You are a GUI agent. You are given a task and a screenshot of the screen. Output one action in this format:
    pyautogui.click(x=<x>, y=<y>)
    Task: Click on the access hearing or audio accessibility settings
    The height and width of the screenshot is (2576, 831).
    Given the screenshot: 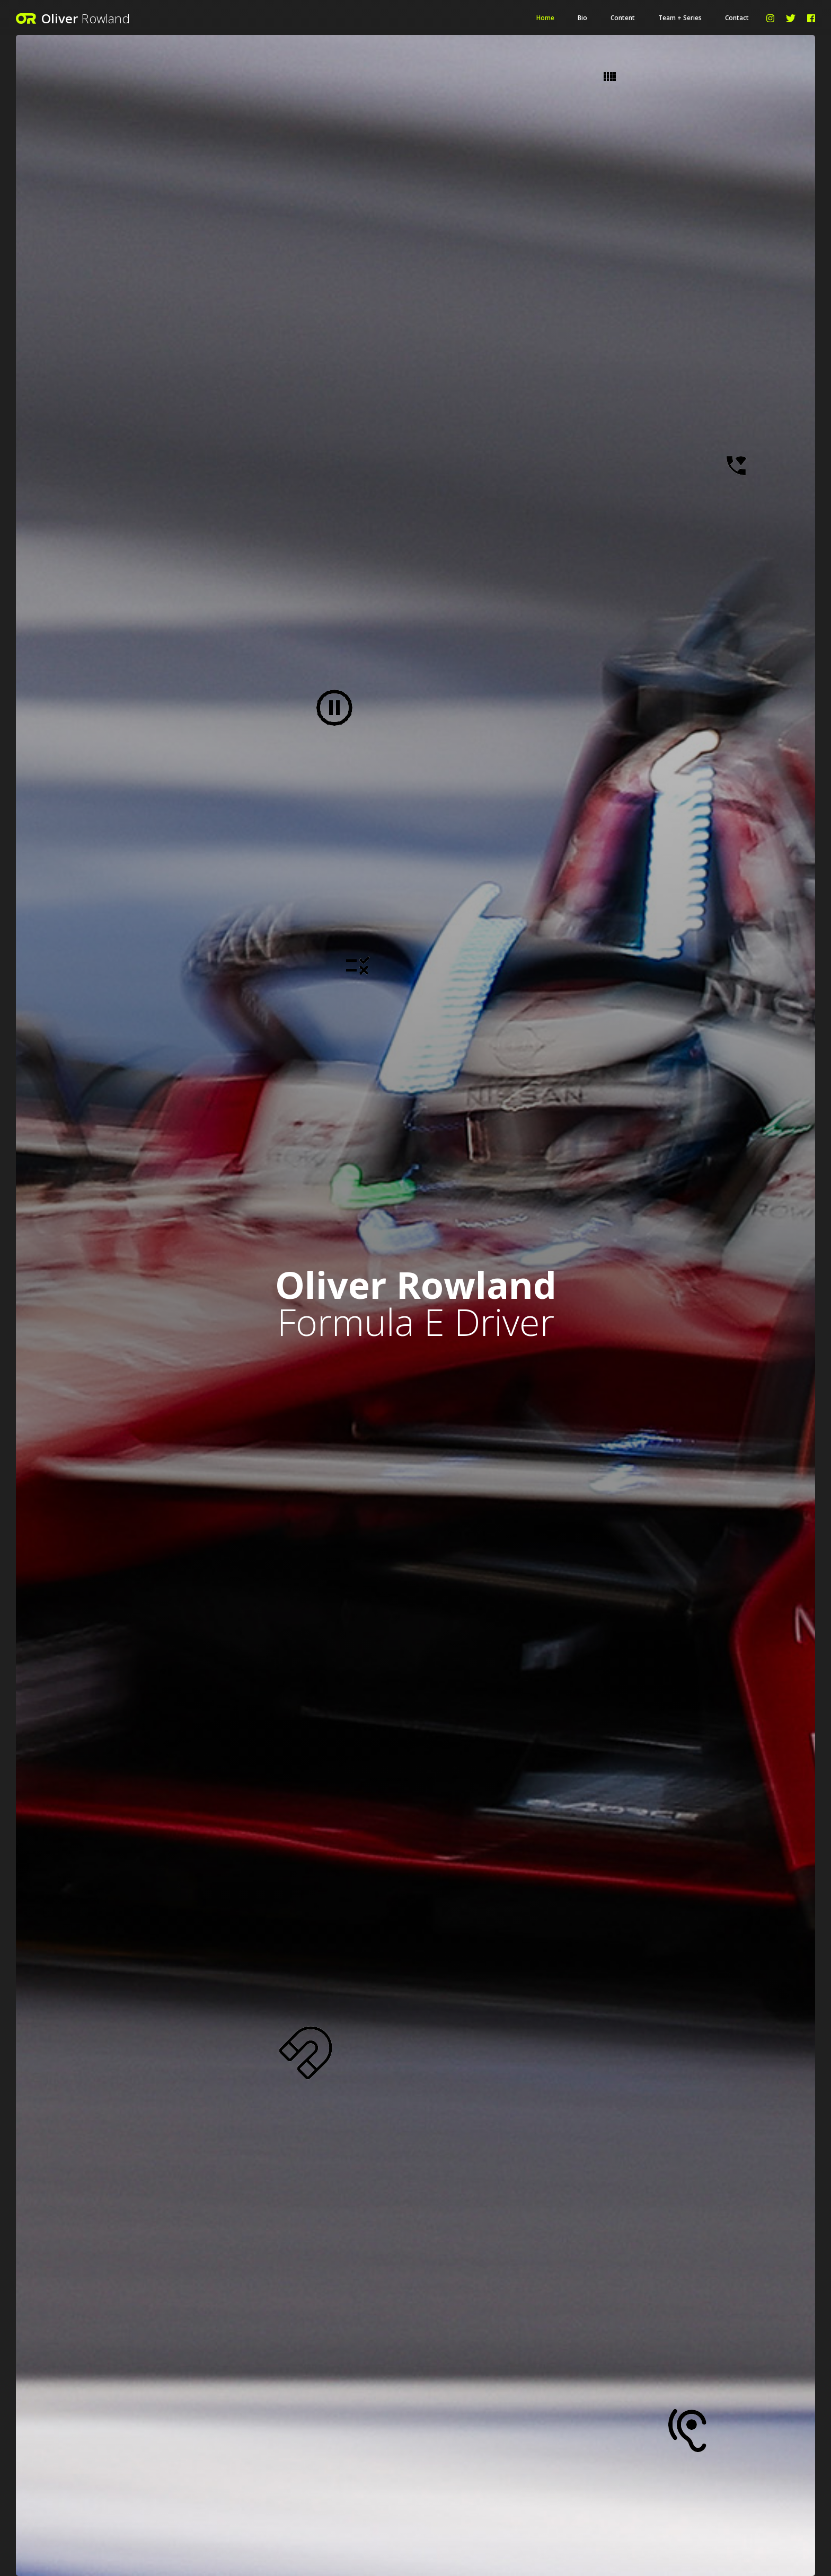 What is the action you would take?
    pyautogui.click(x=687, y=2431)
    